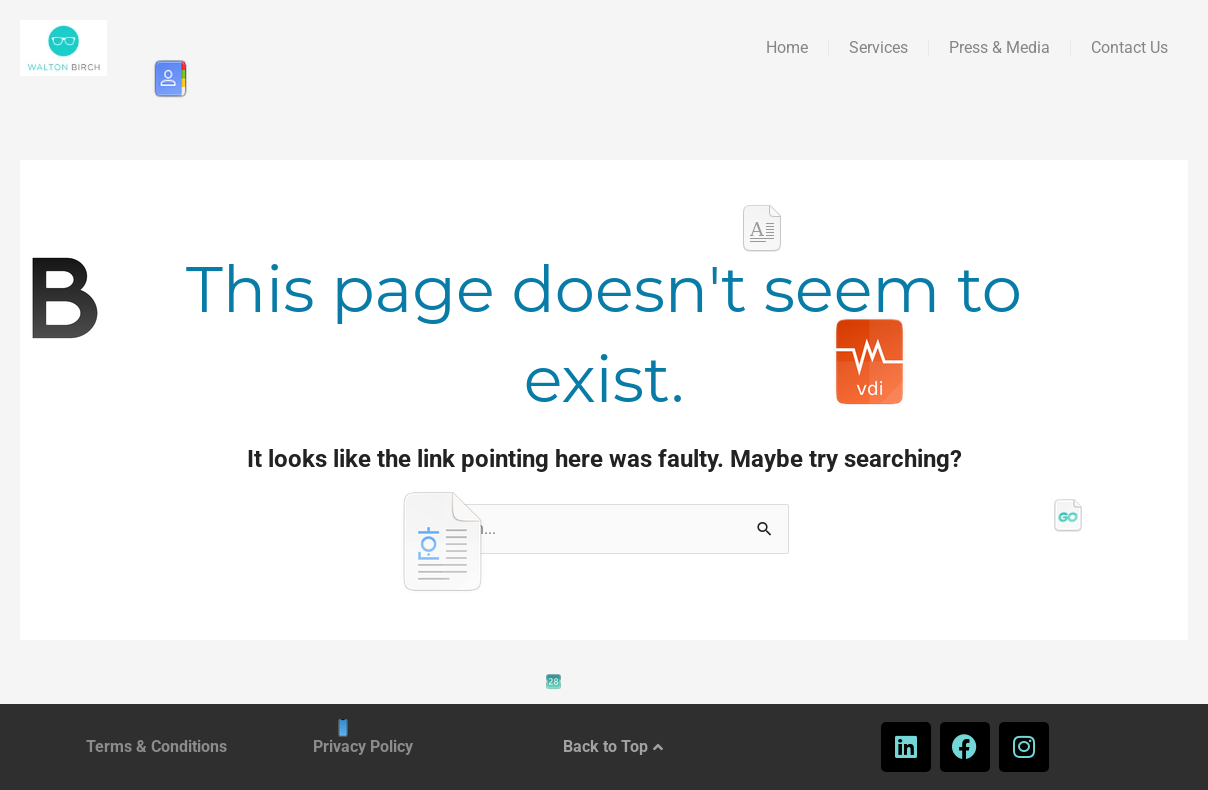 This screenshot has height=790, width=1208. I want to click on open your contacts or address book, so click(170, 78).